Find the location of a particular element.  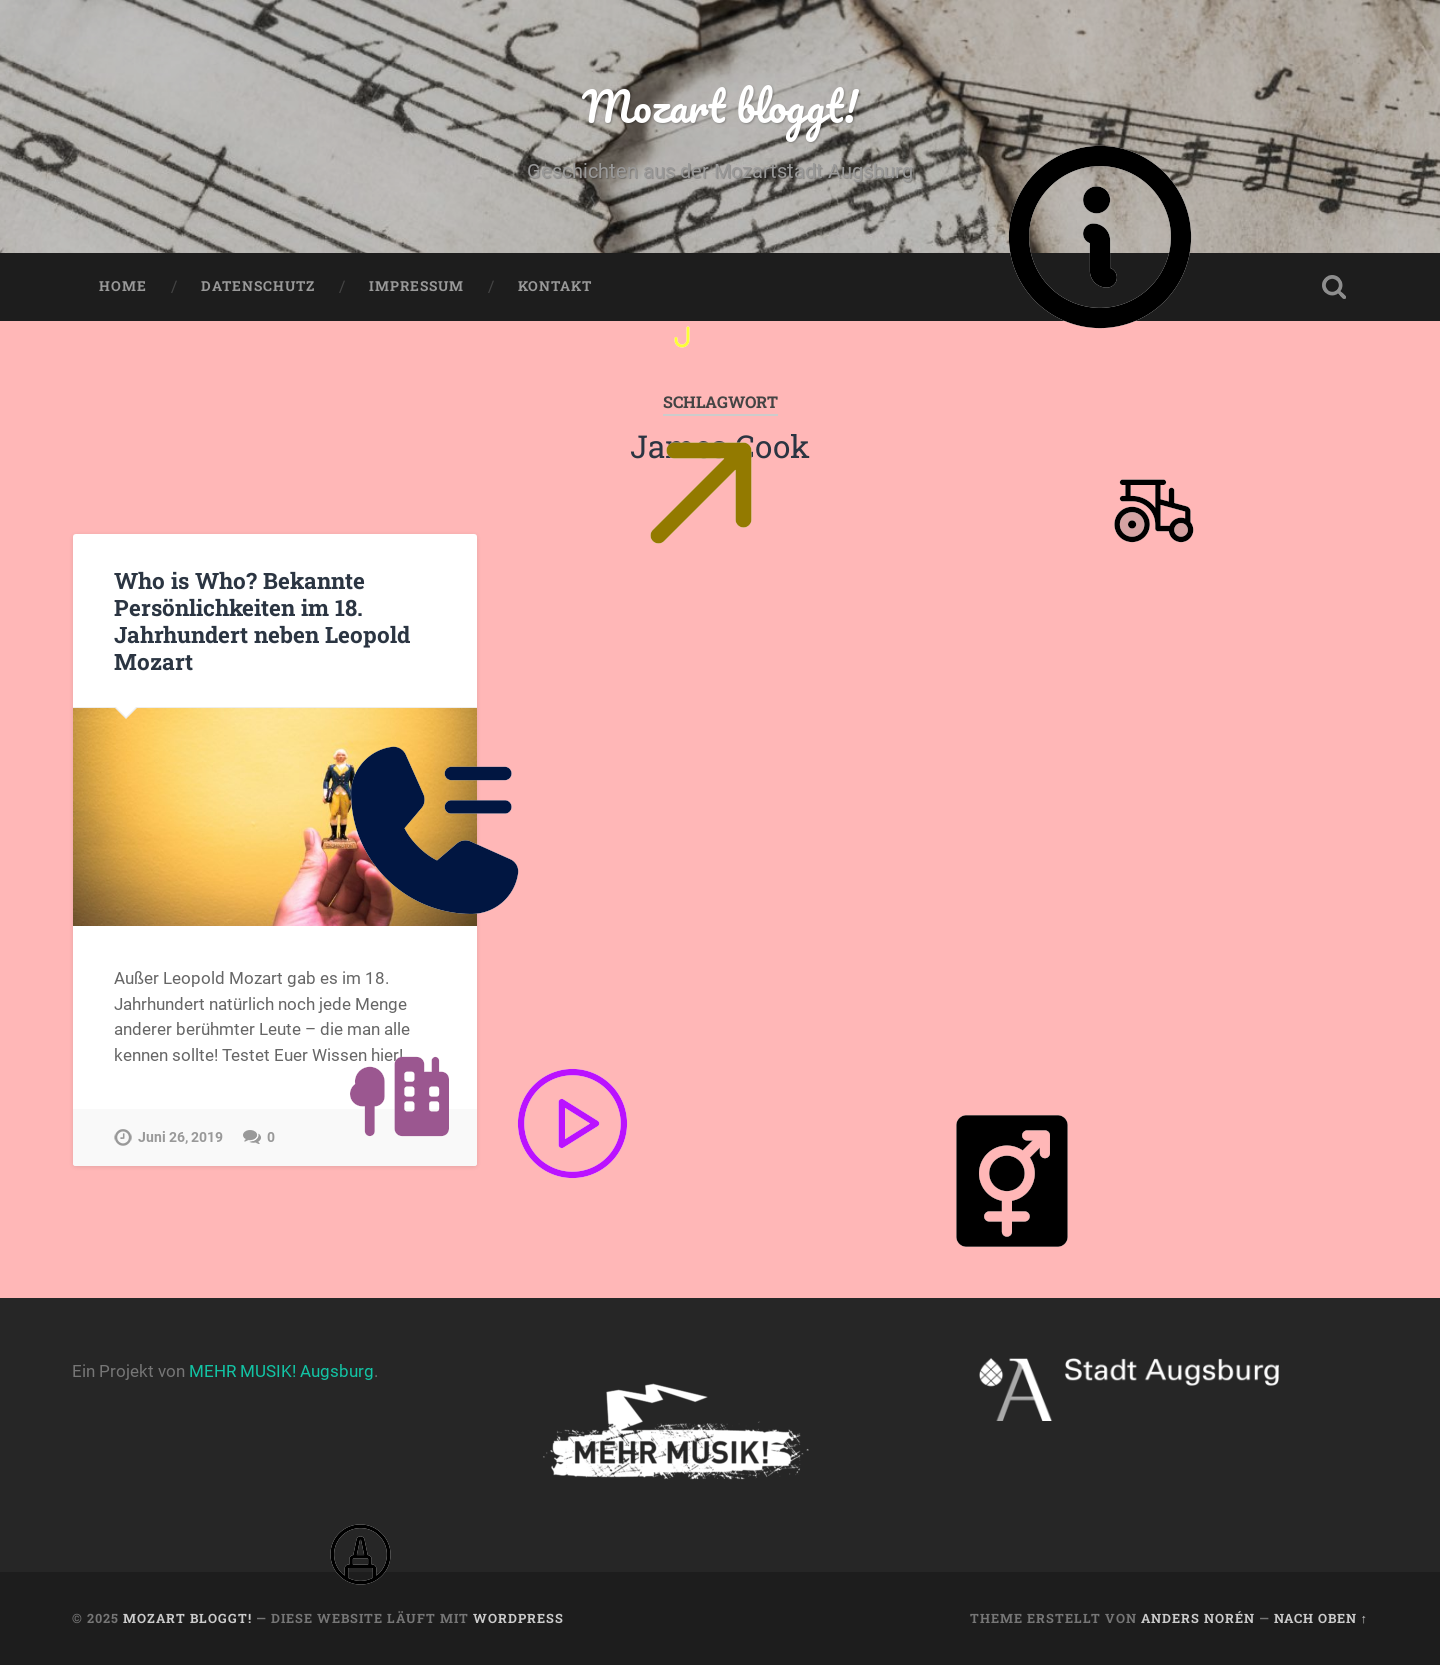

the letter J text element or keyboard shortcut indicator is located at coordinates (682, 337).